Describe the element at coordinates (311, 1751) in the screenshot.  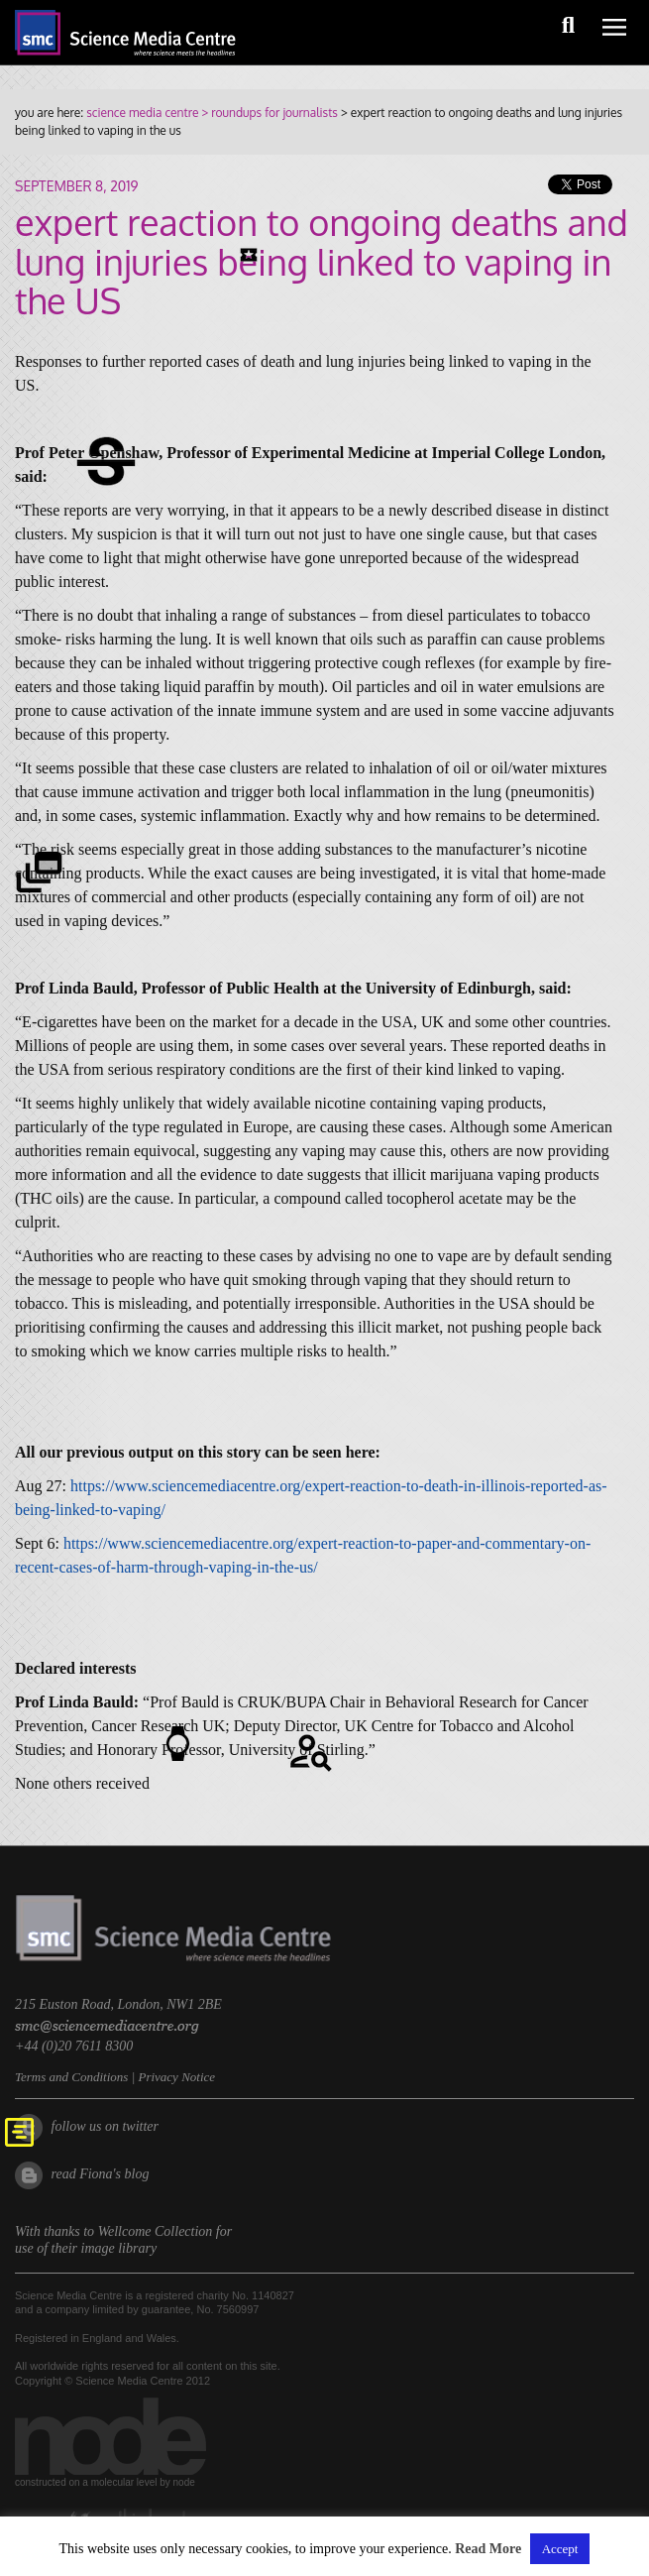
I see `search for a person or contact` at that location.